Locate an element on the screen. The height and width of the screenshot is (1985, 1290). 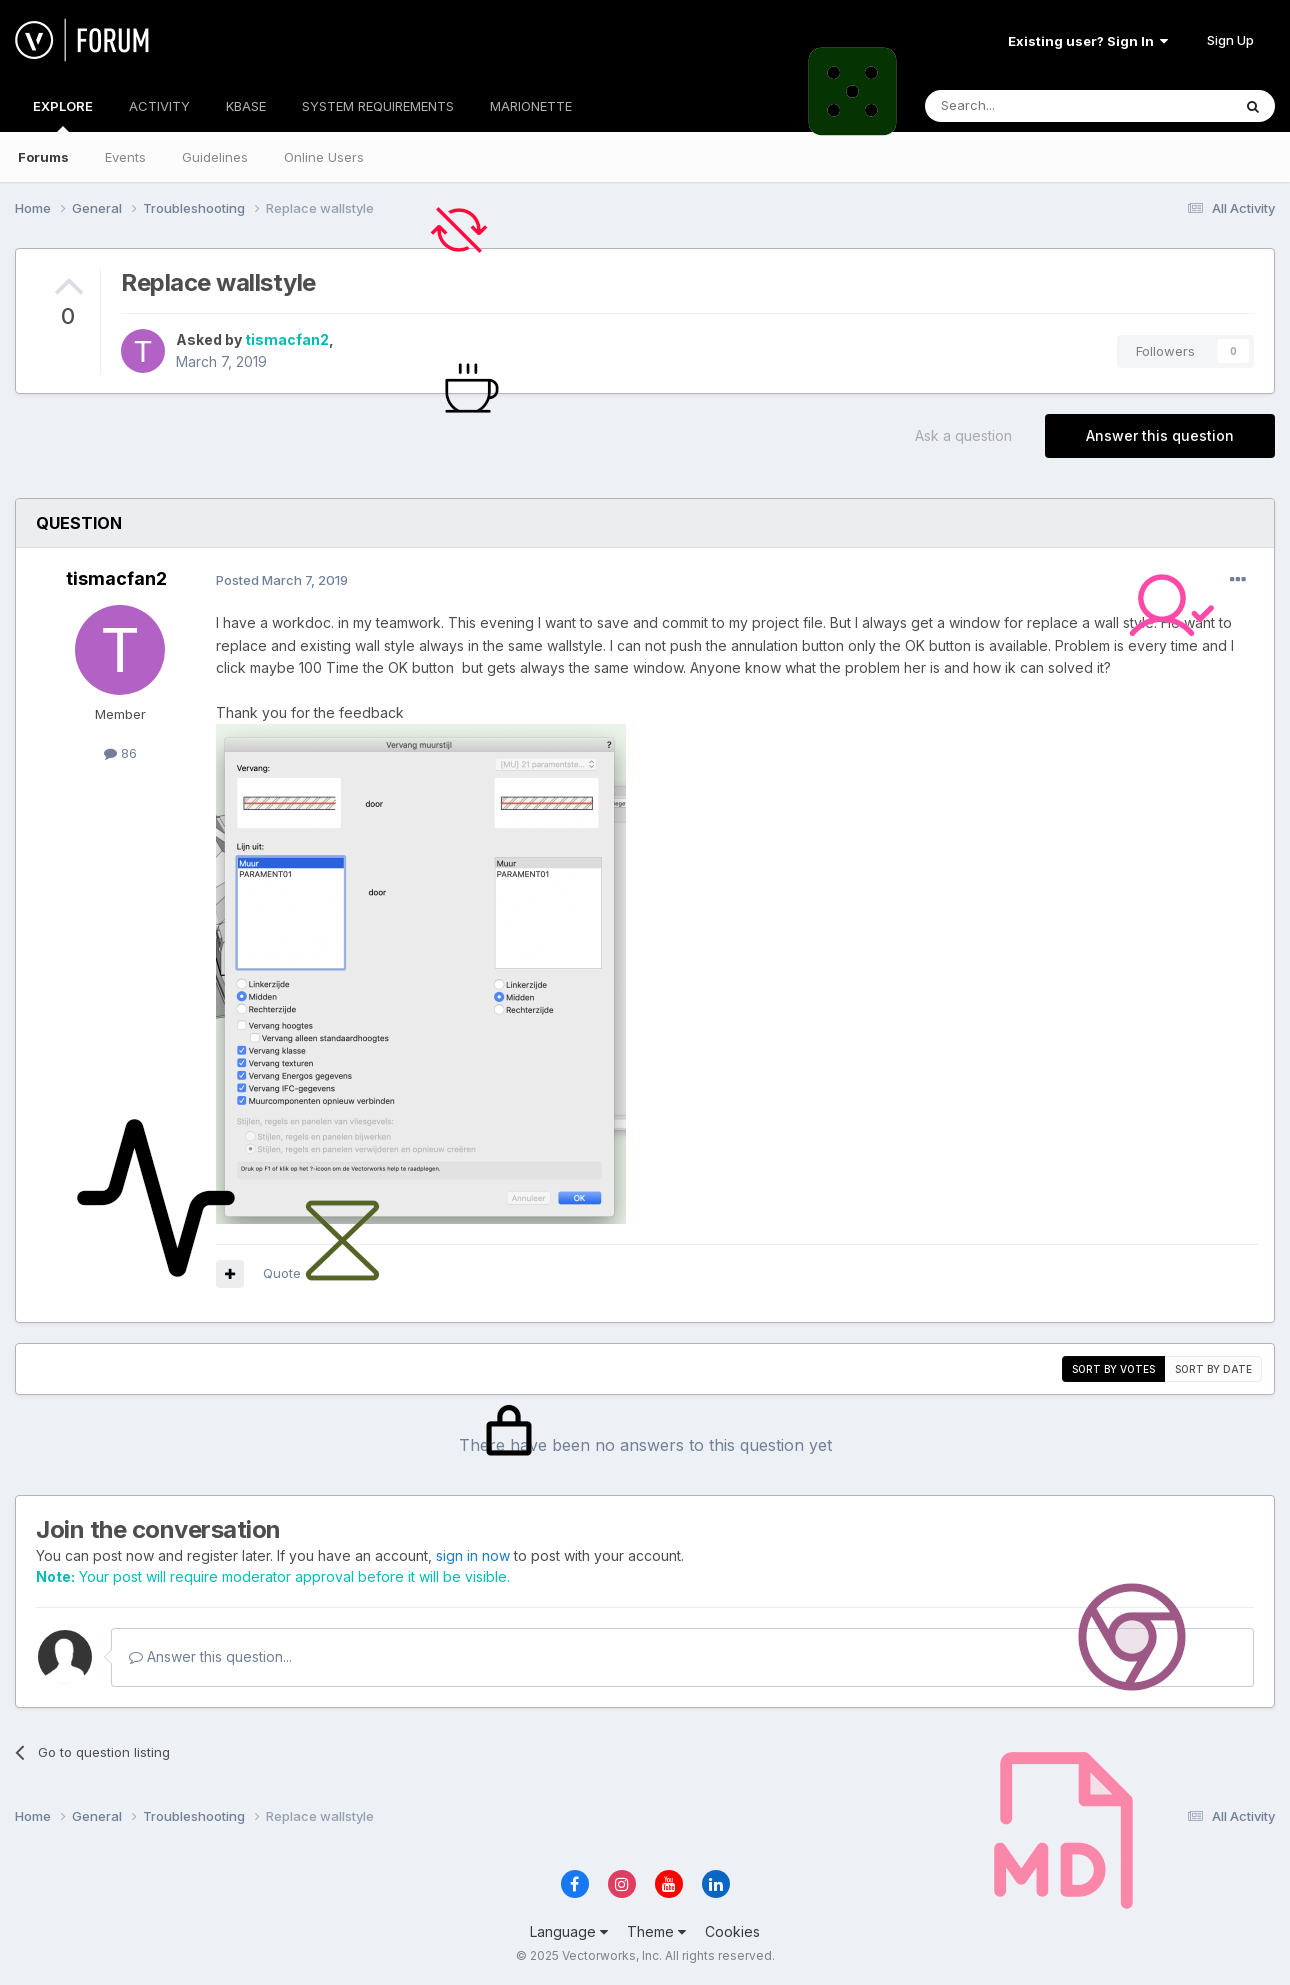
open google chrome browser is located at coordinates (1132, 1637).